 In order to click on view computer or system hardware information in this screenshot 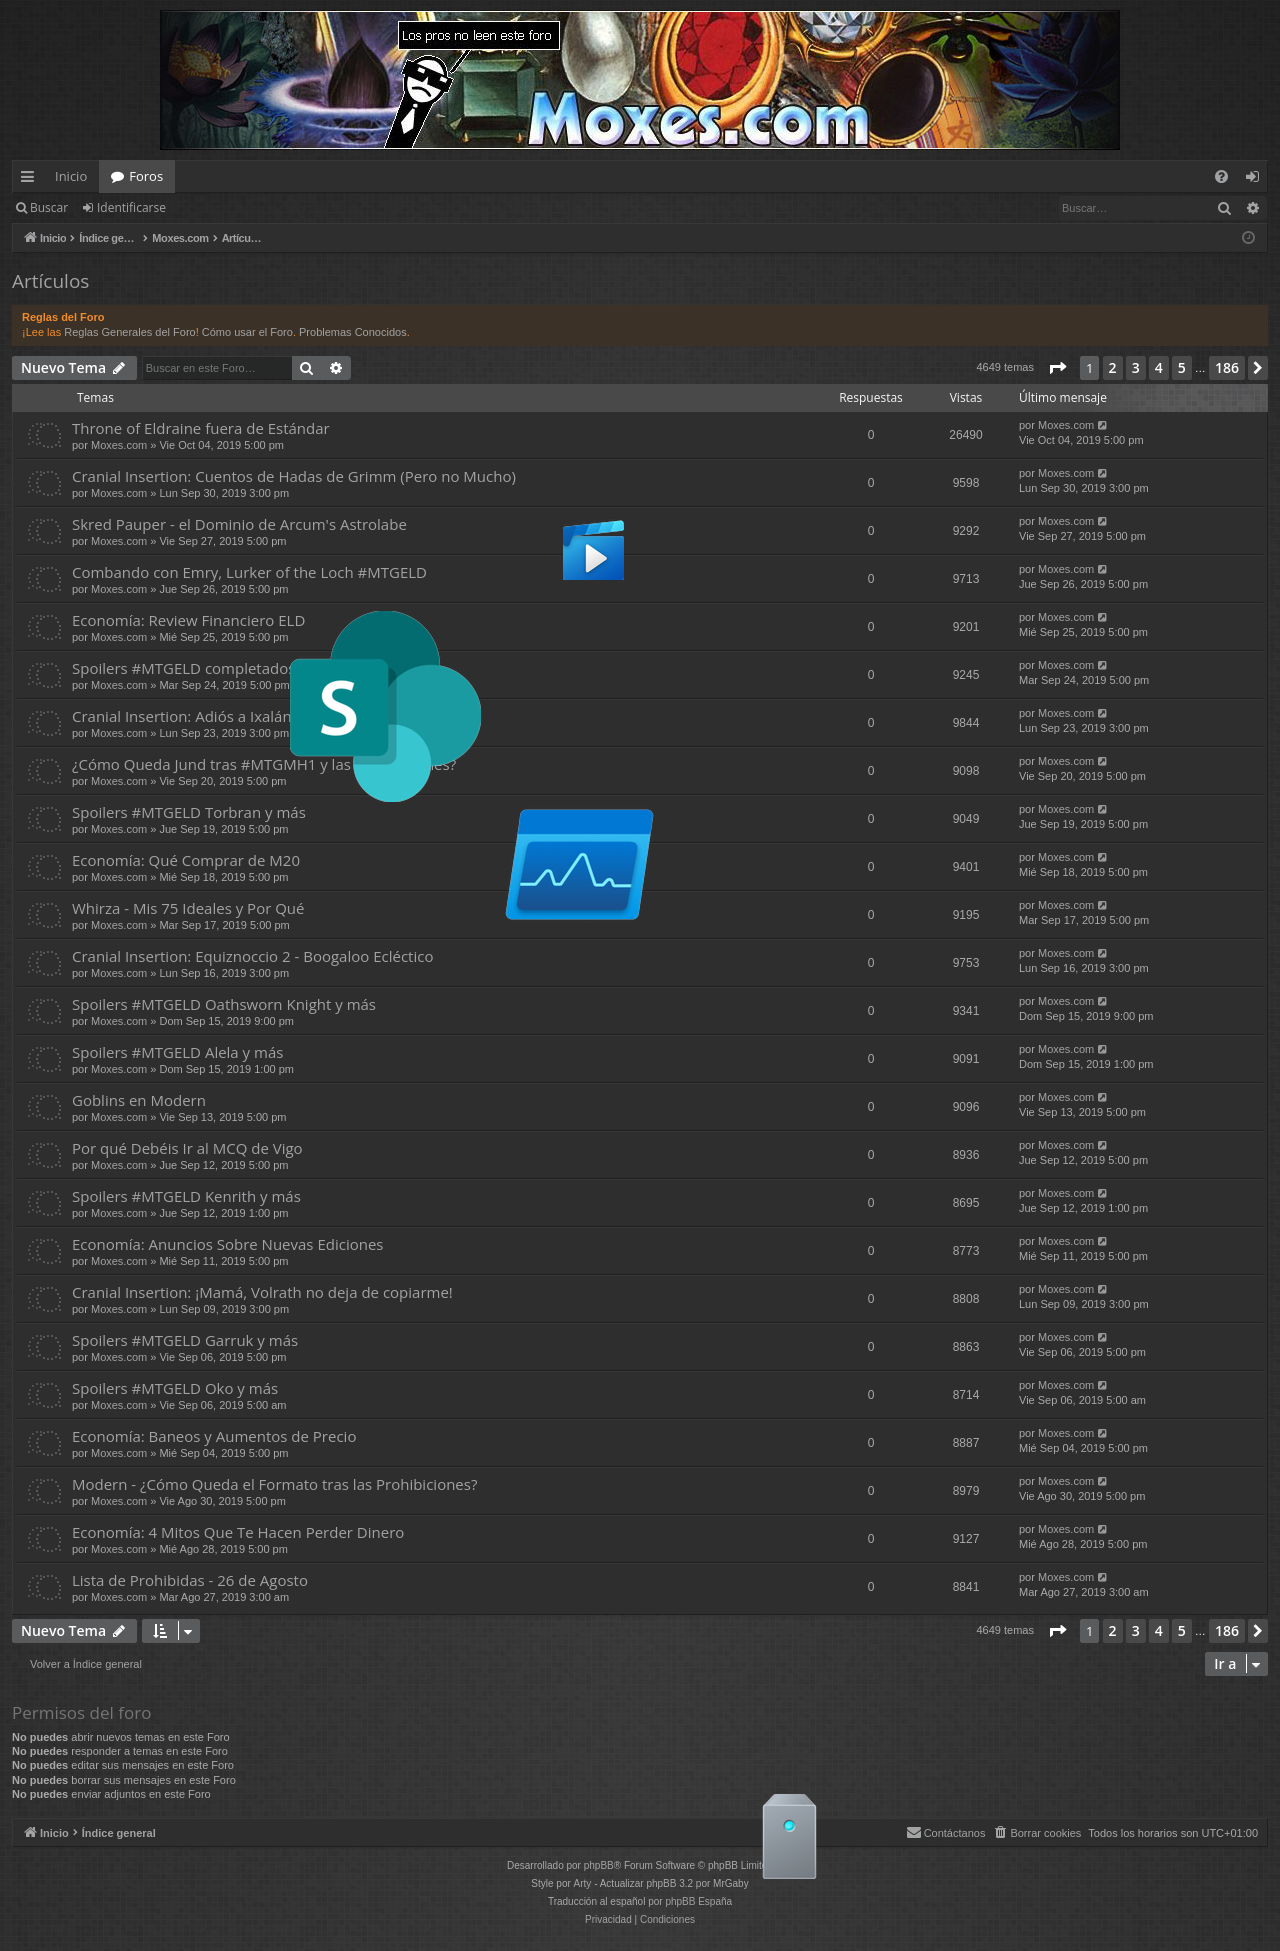, I will do `click(789, 1836)`.